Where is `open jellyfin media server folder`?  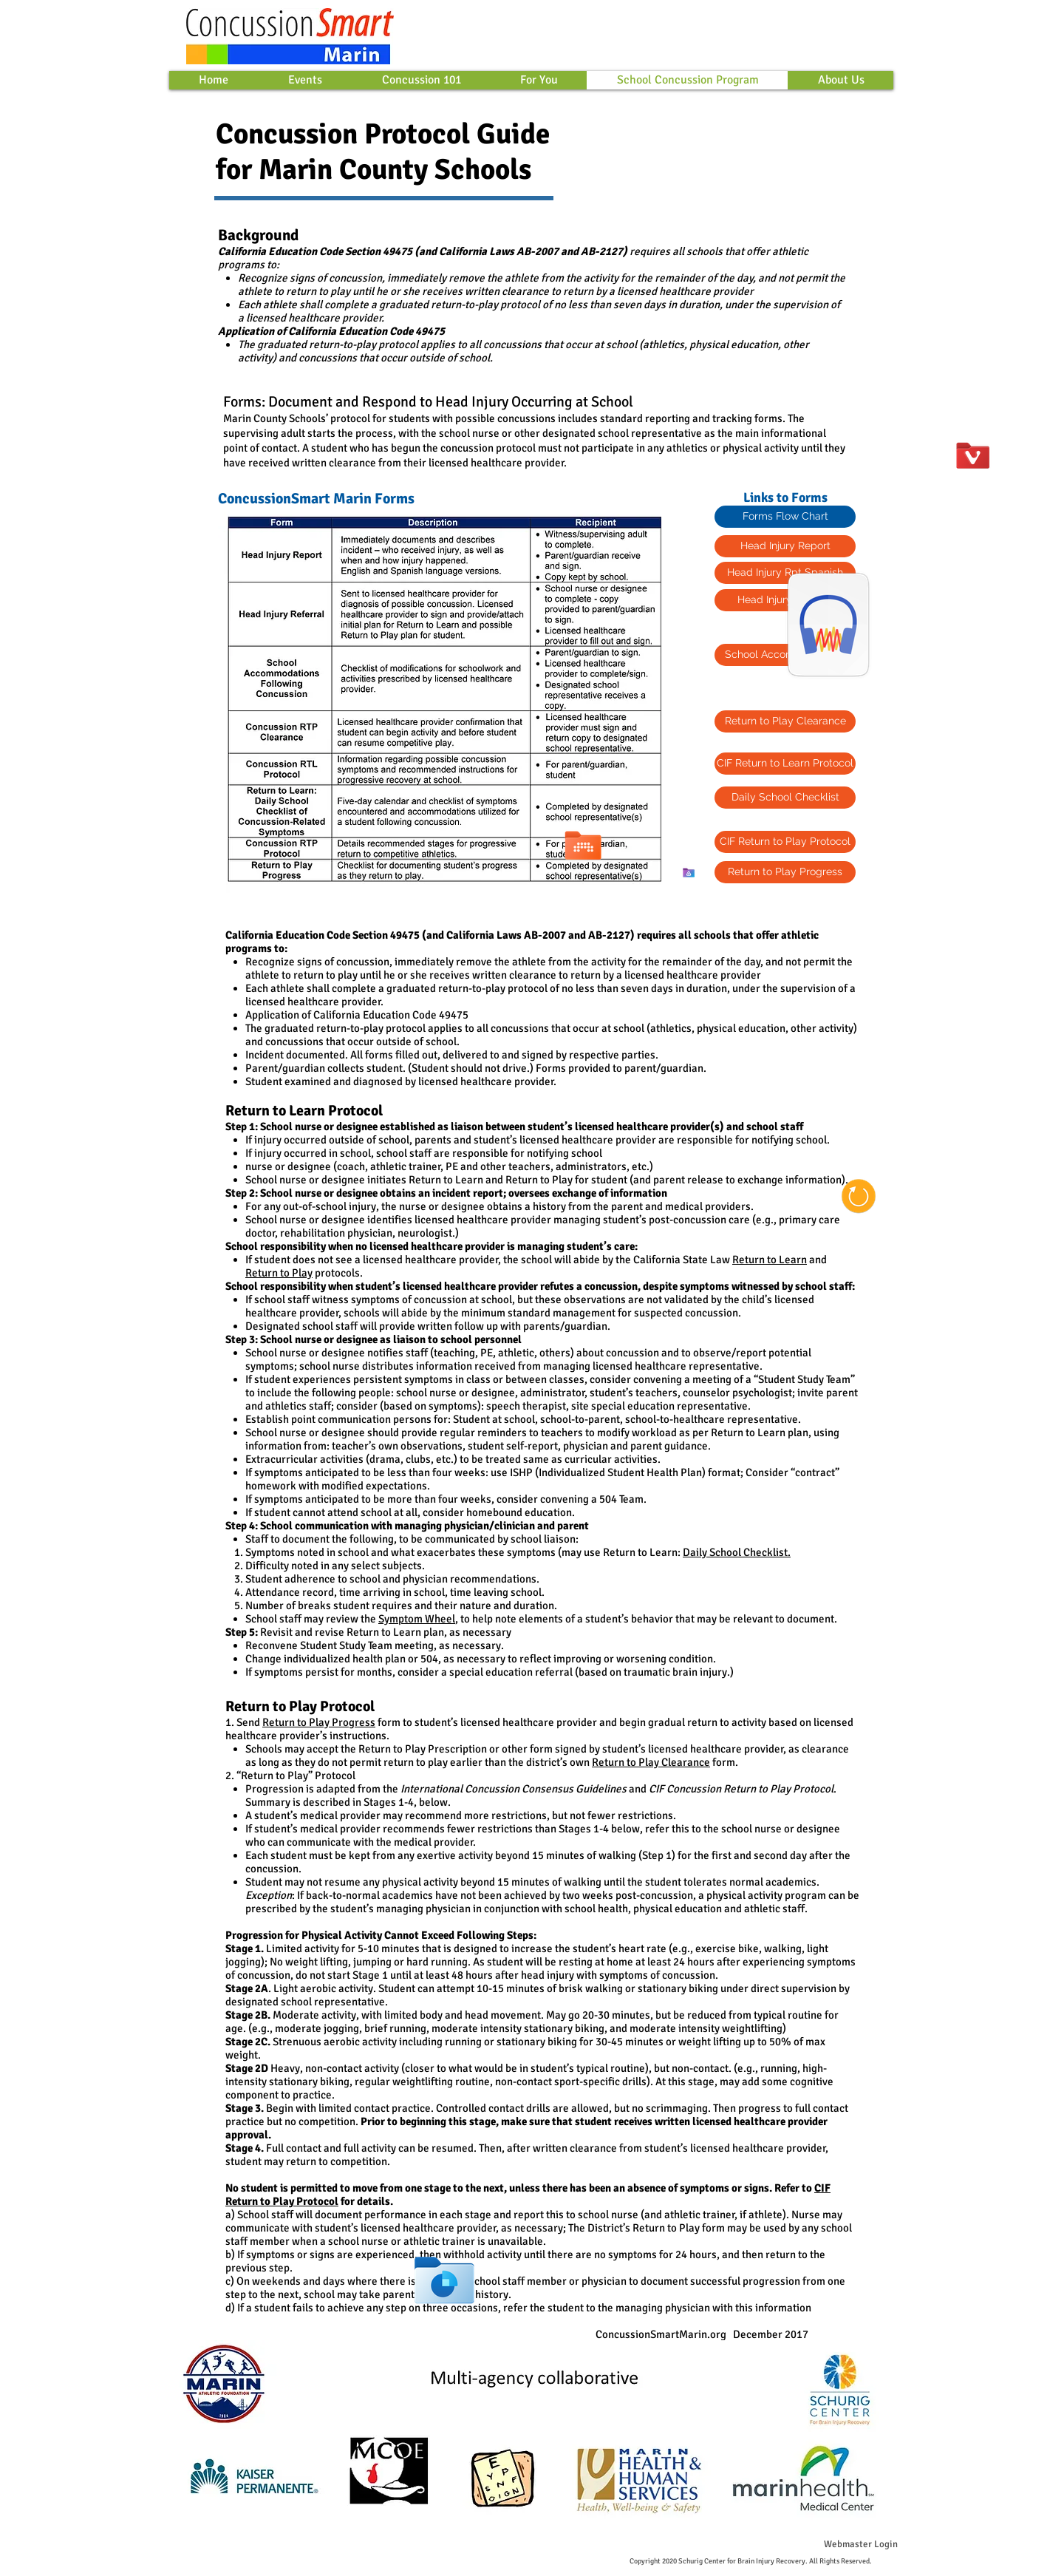 open jellyfin media server folder is located at coordinates (689, 873).